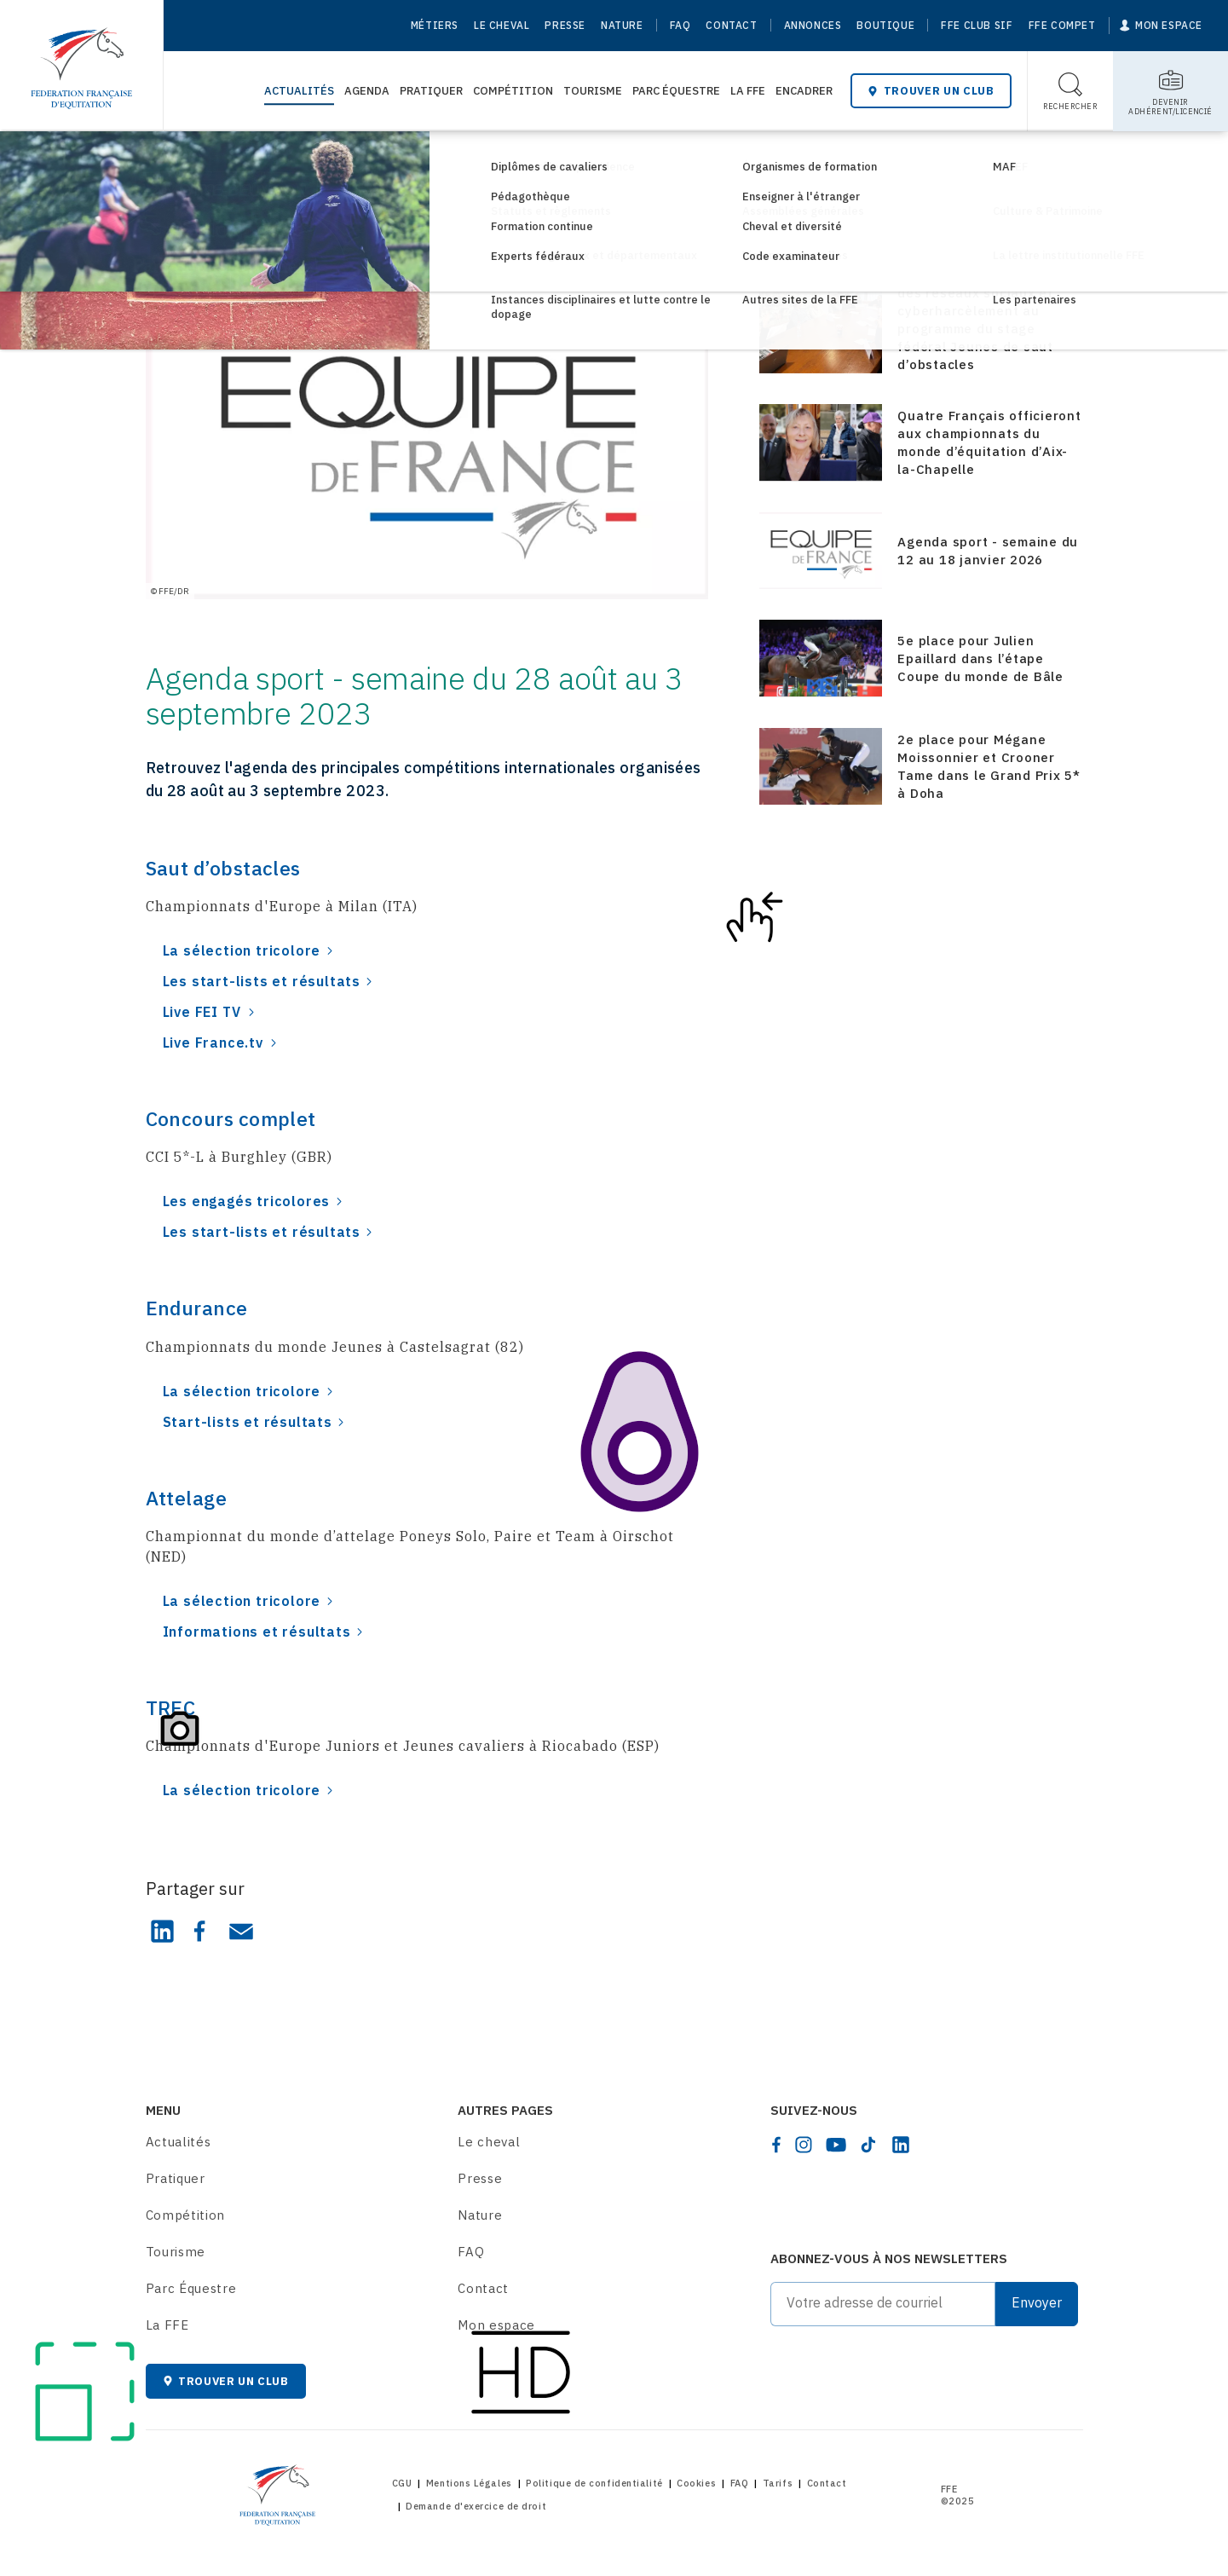  I want to click on swipe left to navigate or dismiss, so click(752, 919).